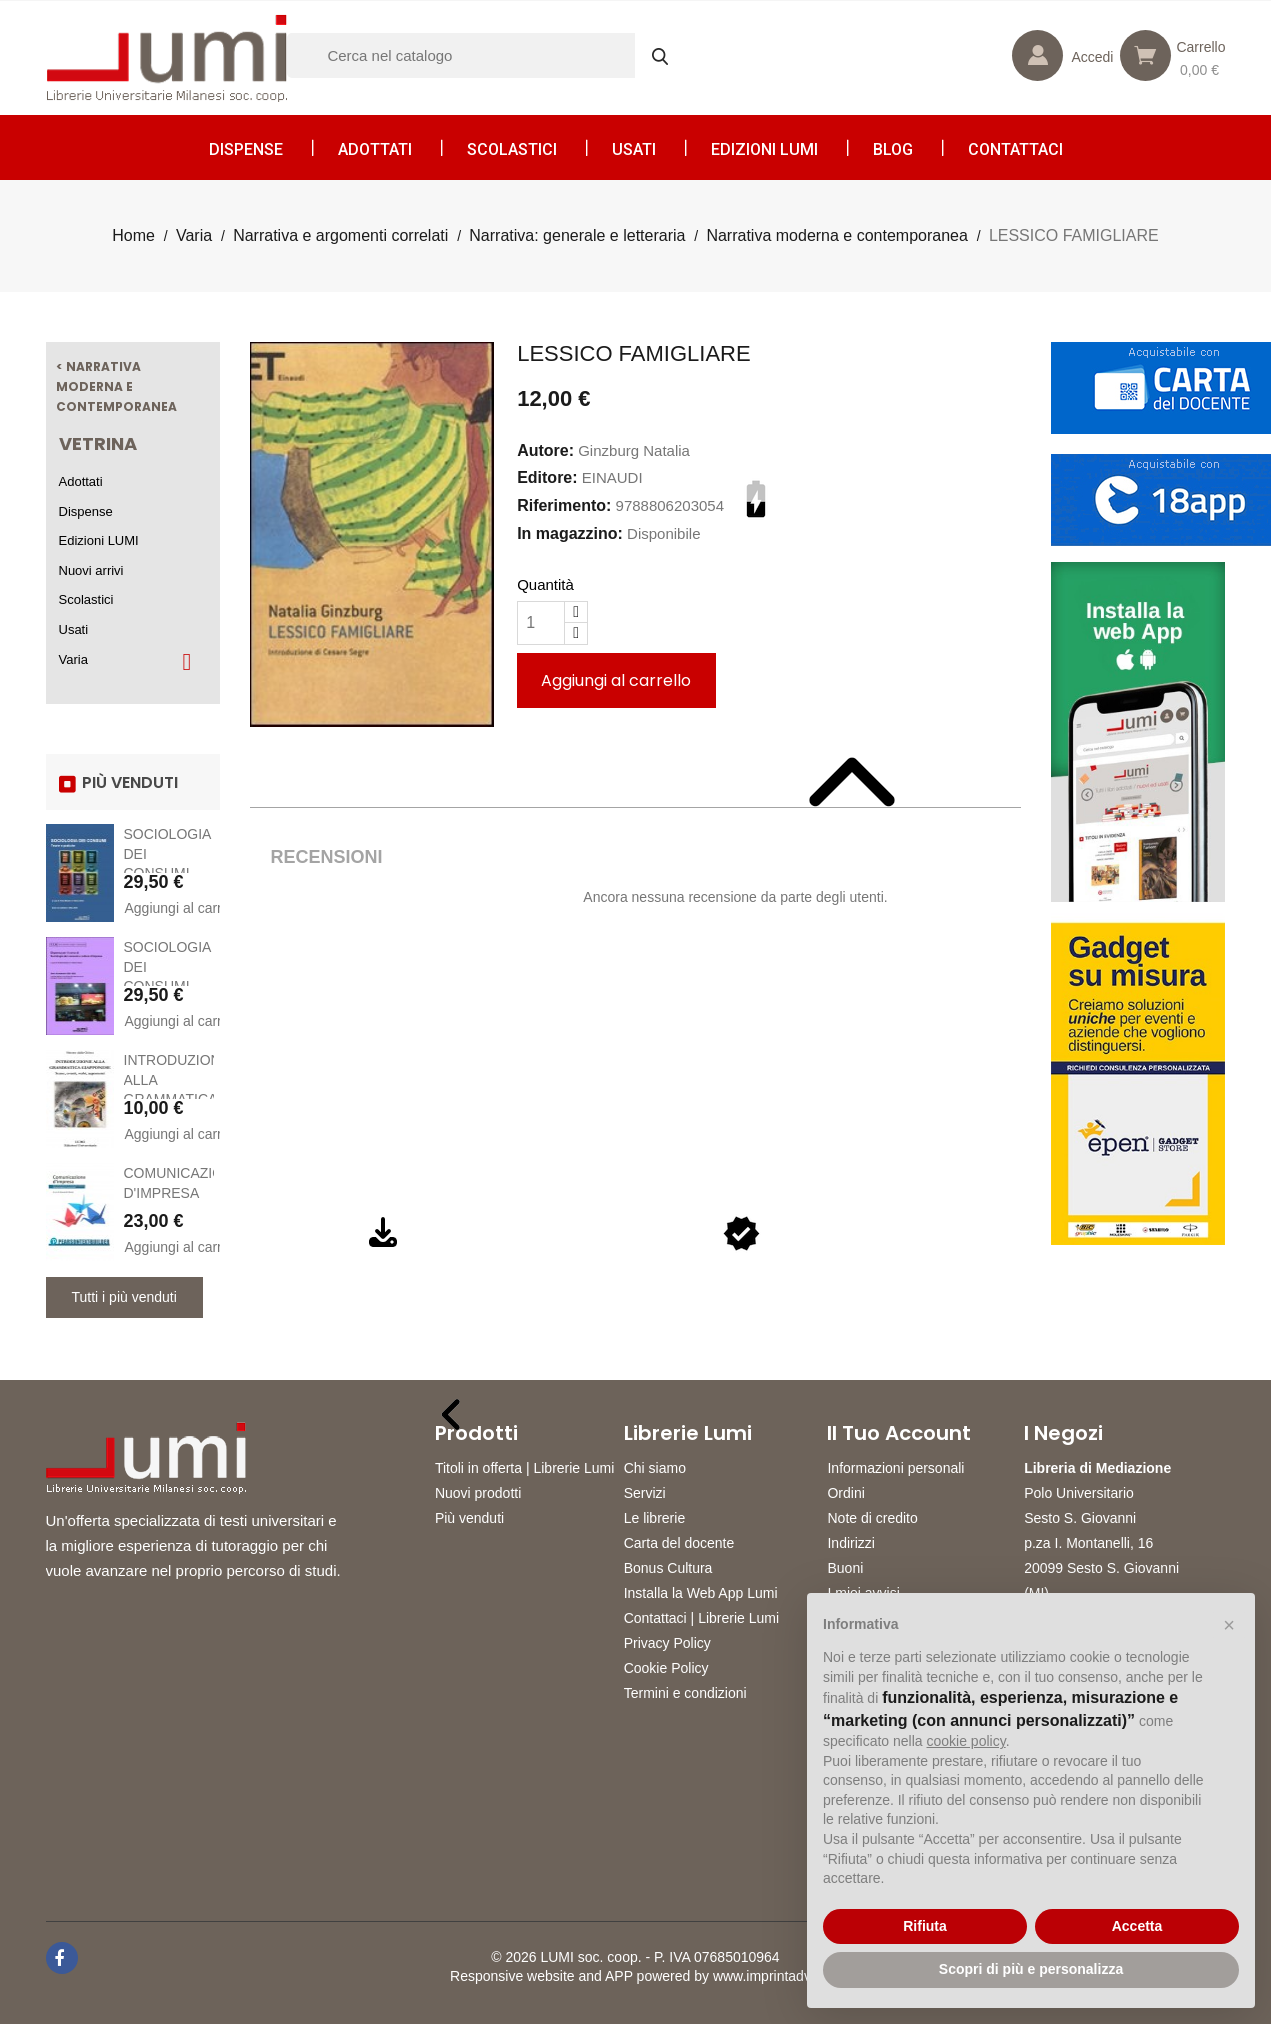 Image resolution: width=1271 pixels, height=2024 pixels. What do you see at coordinates (741, 1233) in the screenshot?
I see `indicates a verified account or identity` at bounding box center [741, 1233].